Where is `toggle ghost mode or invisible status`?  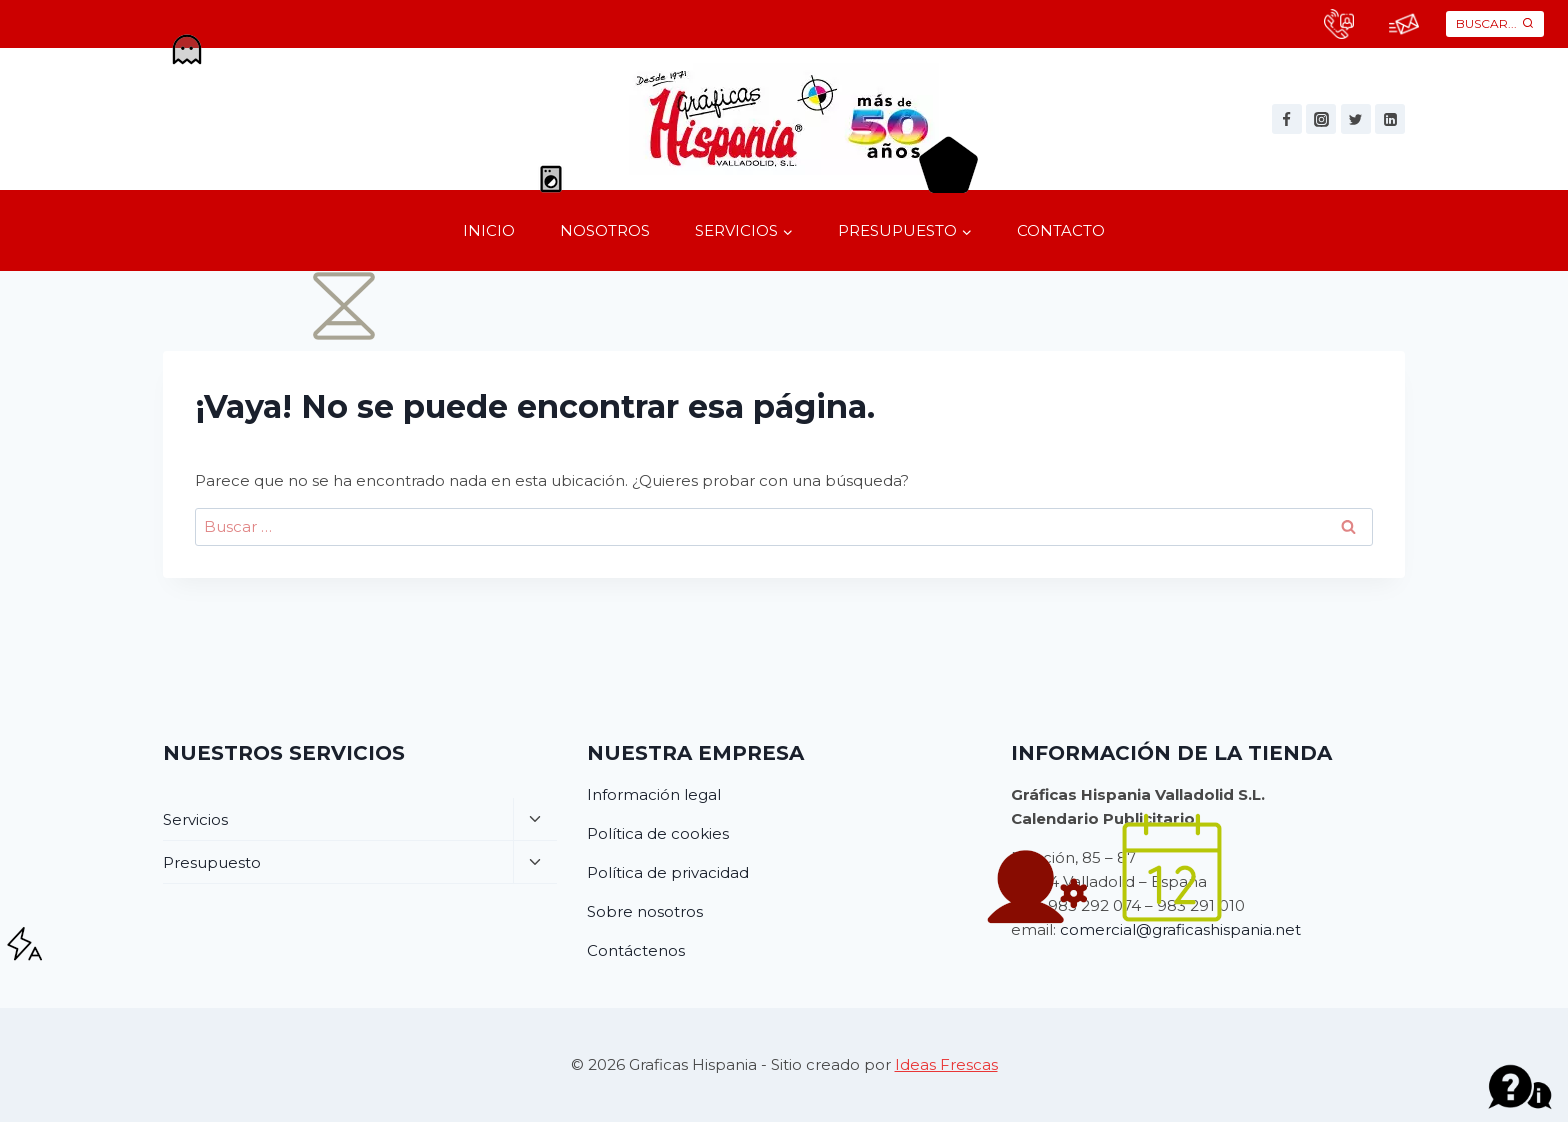
toggle ghost mode or invisible status is located at coordinates (187, 50).